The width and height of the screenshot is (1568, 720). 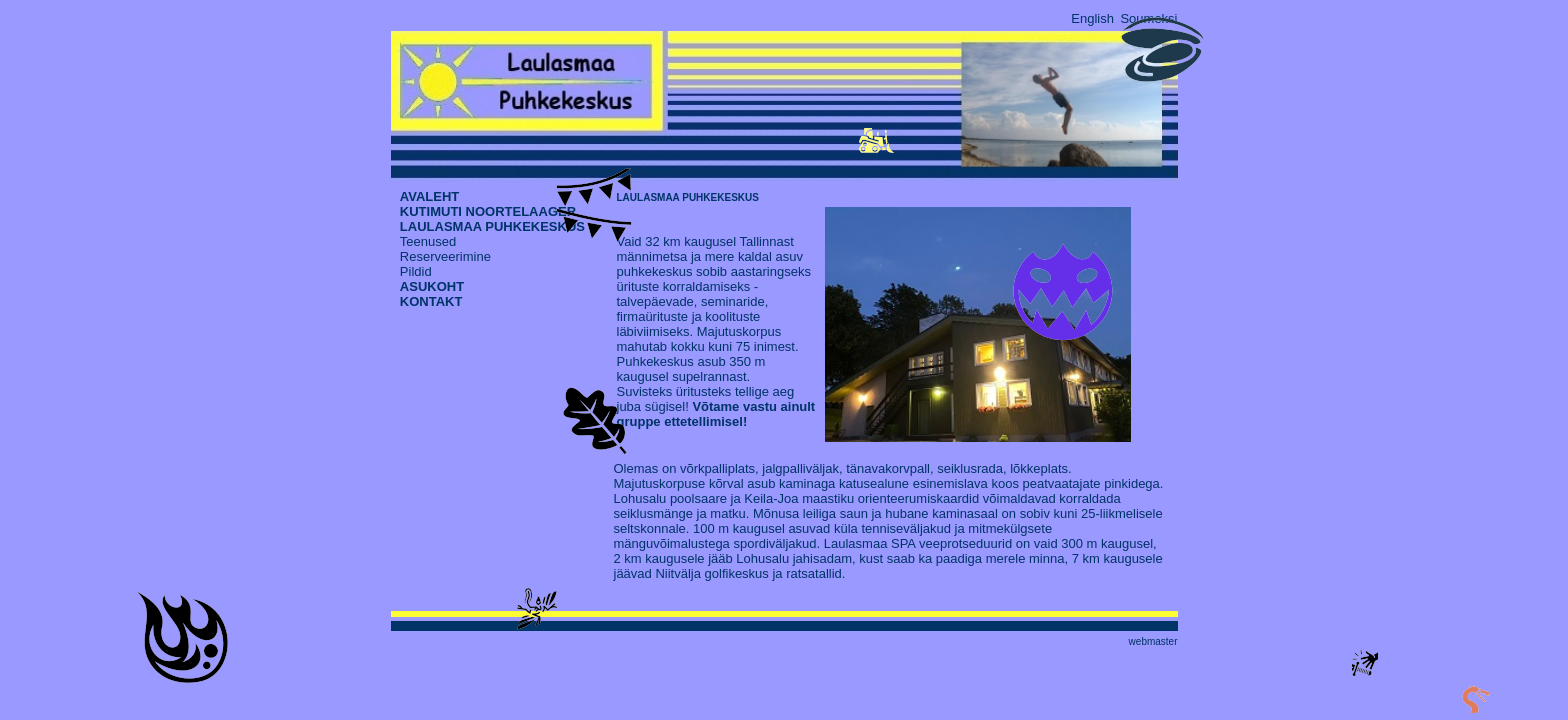 What do you see at coordinates (594, 205) in the screenshot?
I see `indicates a celebration or event` at bounding box center [594, 205].